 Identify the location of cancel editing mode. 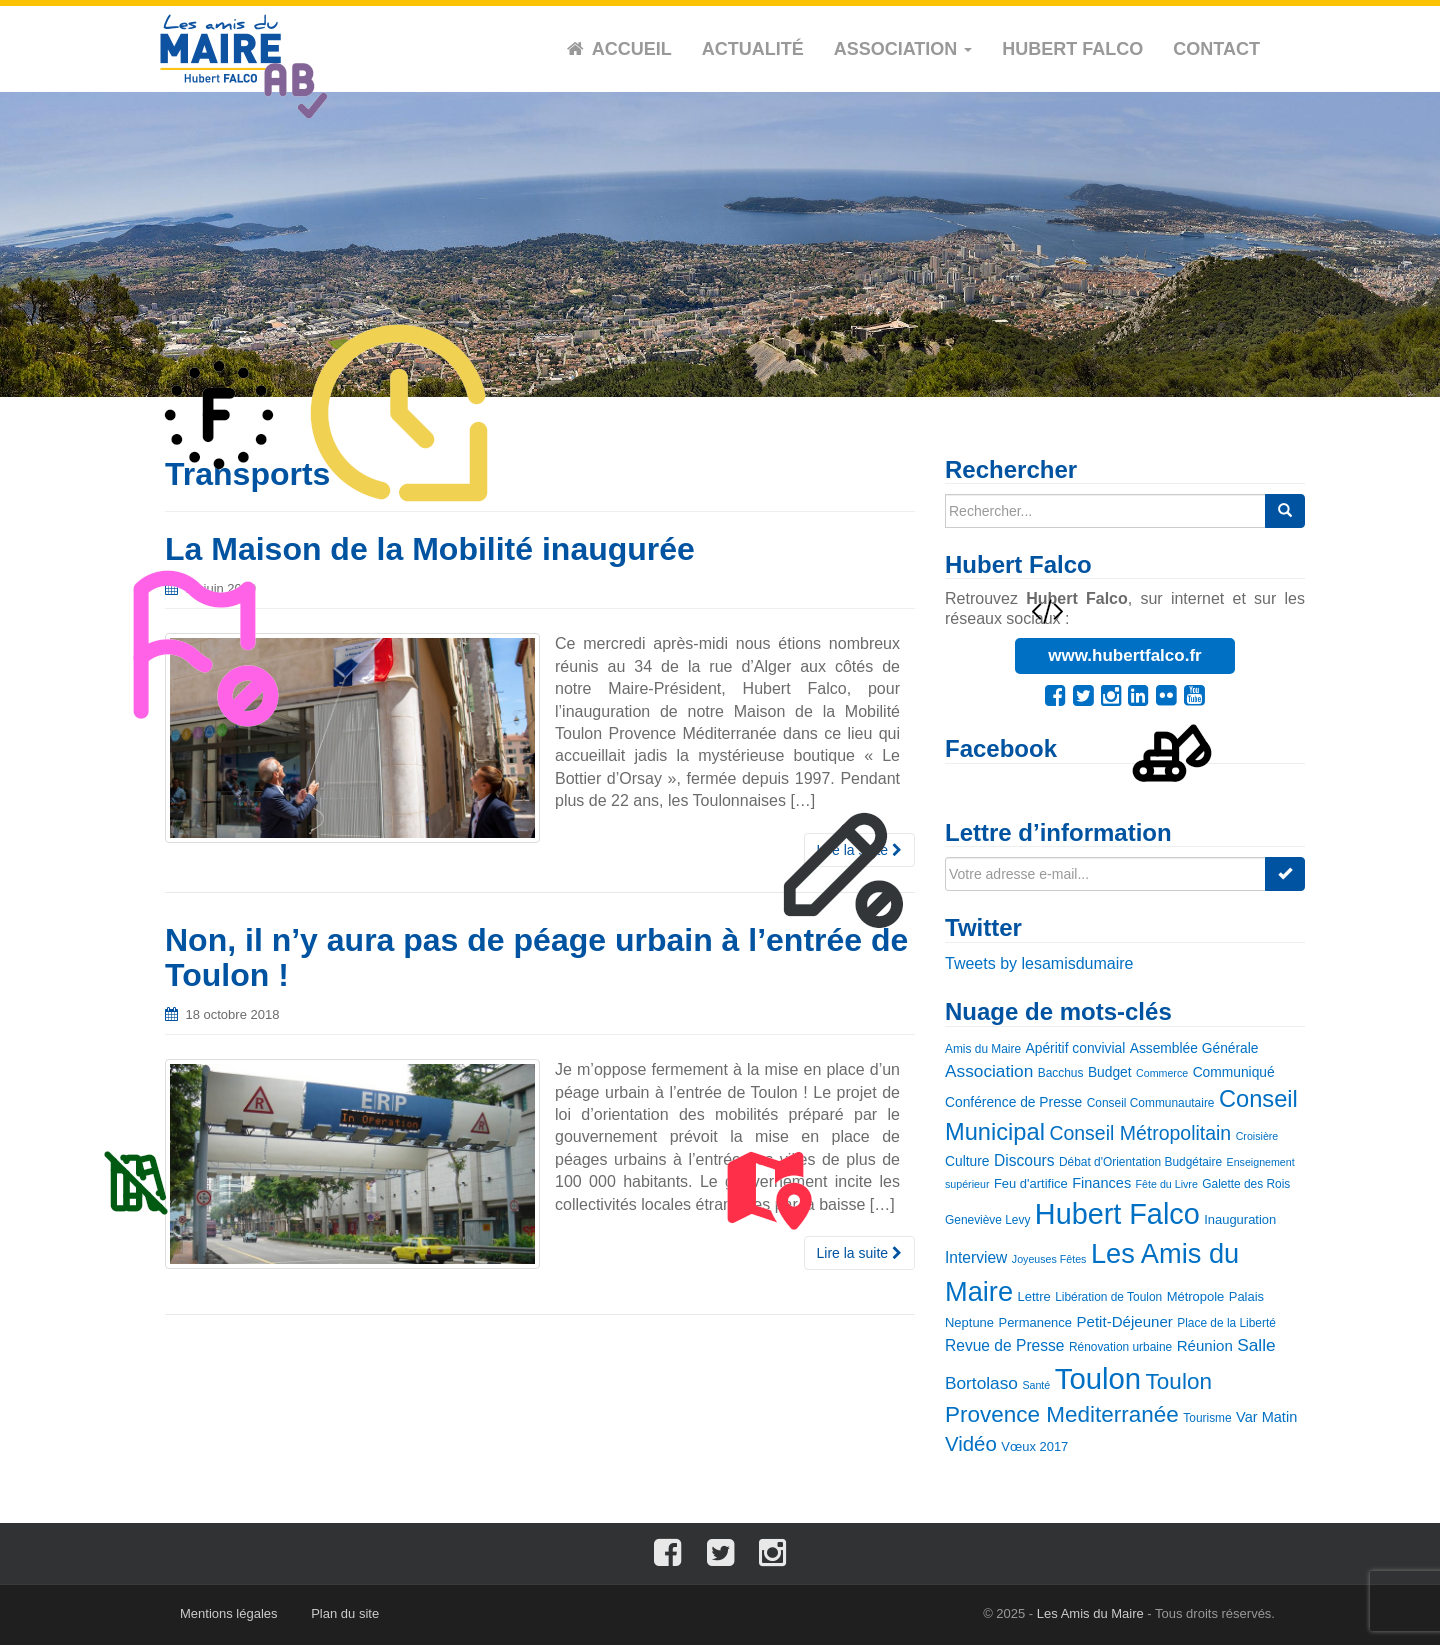
(837, 862).